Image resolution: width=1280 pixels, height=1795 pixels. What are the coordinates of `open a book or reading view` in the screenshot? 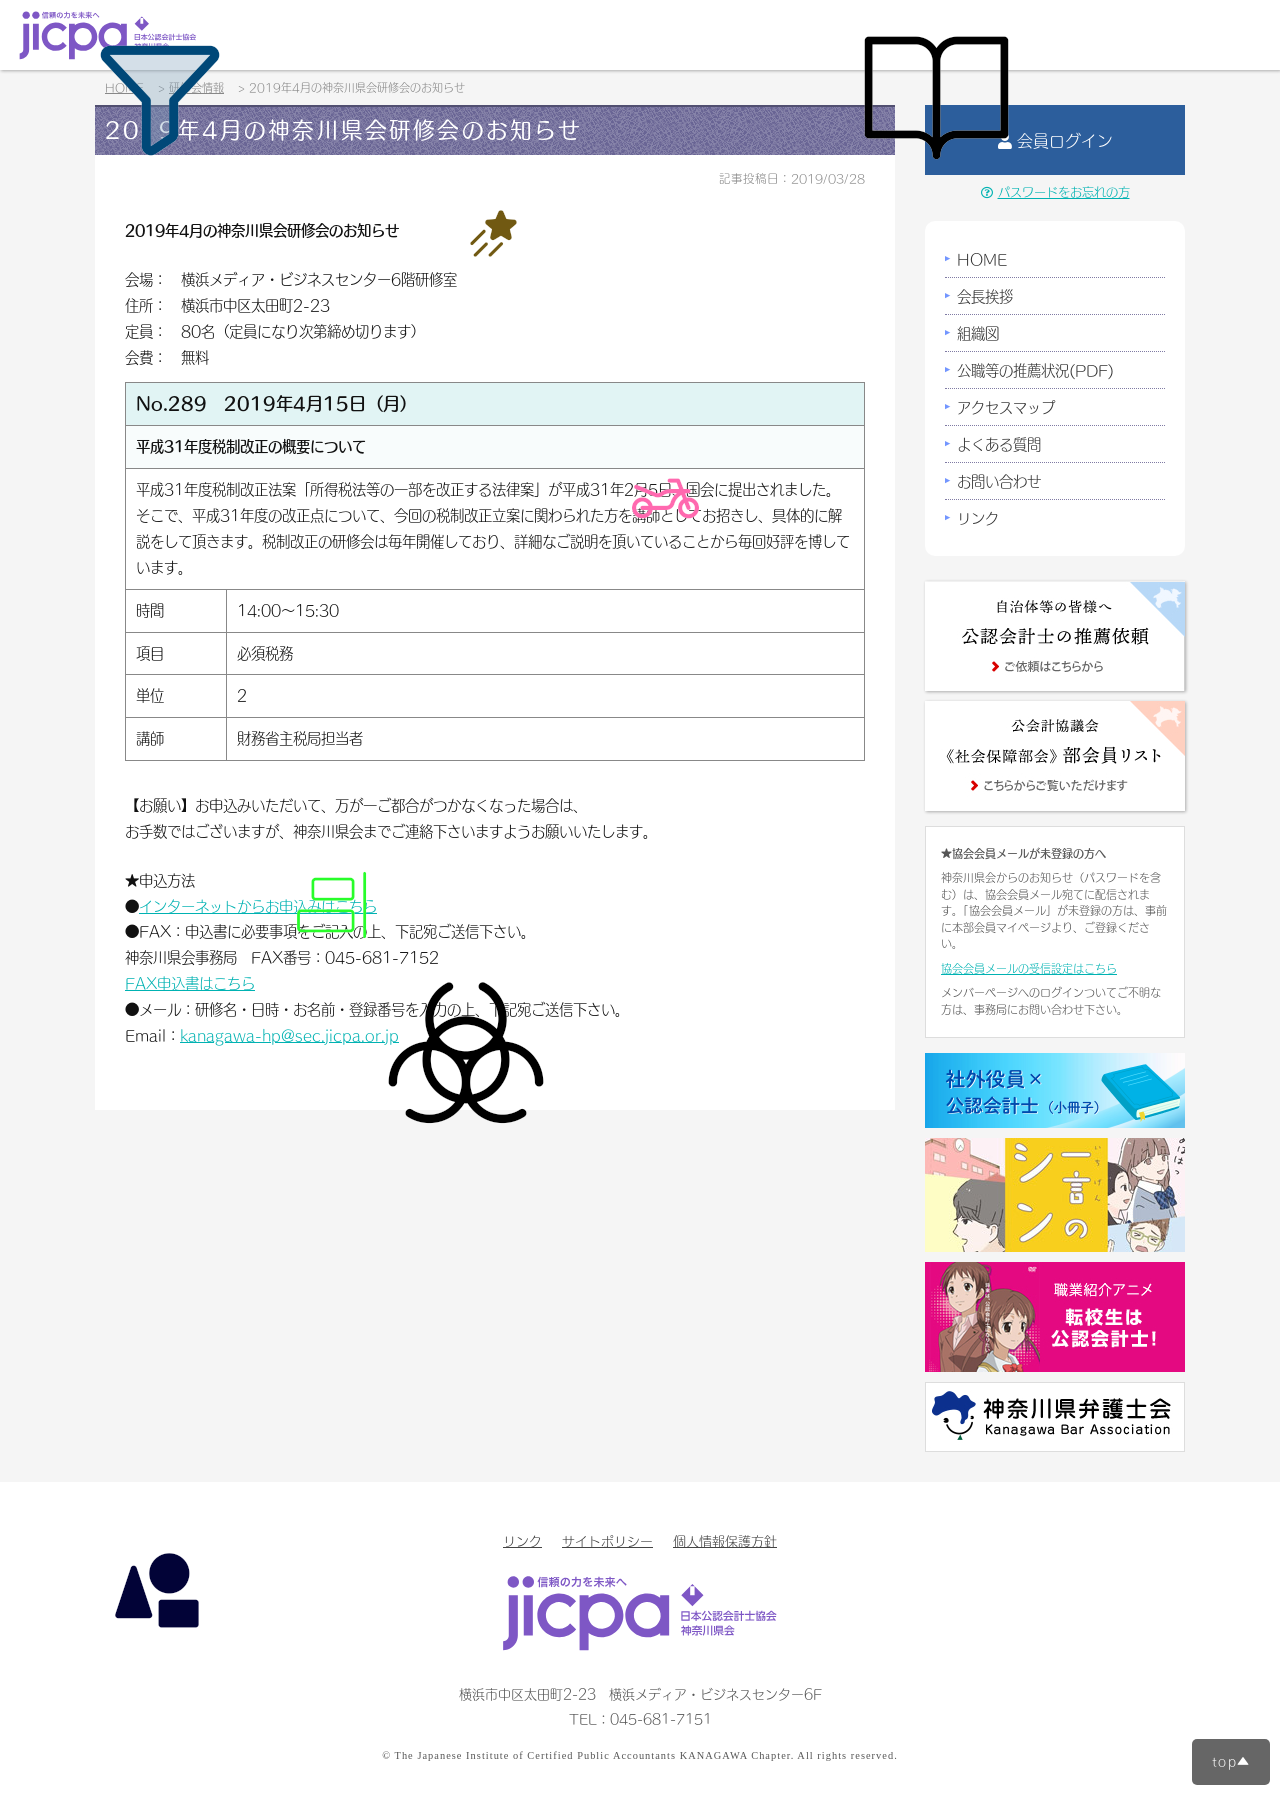 It's located at (936, 87).